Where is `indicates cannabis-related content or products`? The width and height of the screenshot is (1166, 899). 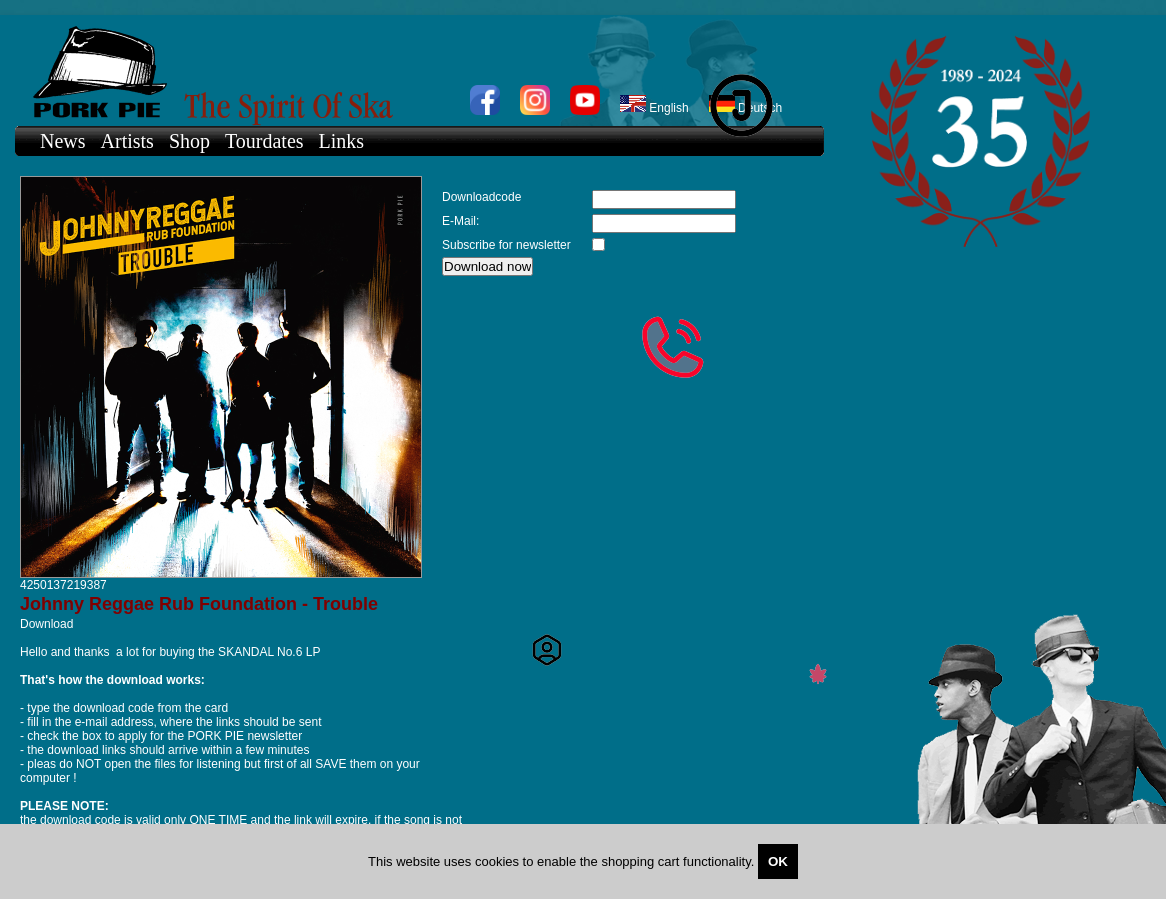
indicates cannabis-related content or products is located at coordinates (818, 674).